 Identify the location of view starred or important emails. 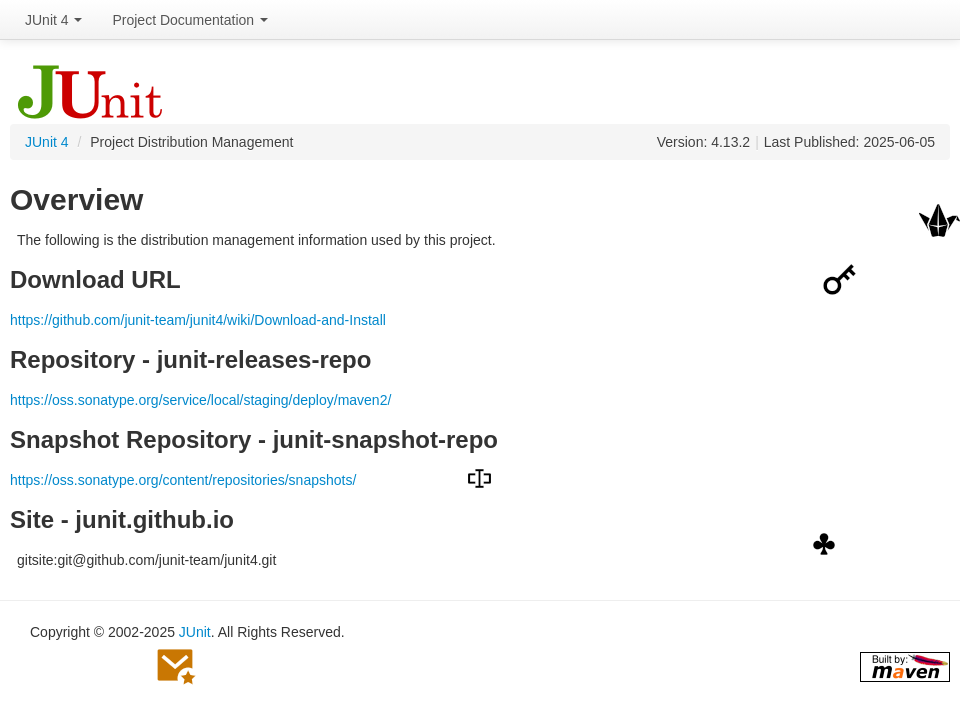
(175, 665).